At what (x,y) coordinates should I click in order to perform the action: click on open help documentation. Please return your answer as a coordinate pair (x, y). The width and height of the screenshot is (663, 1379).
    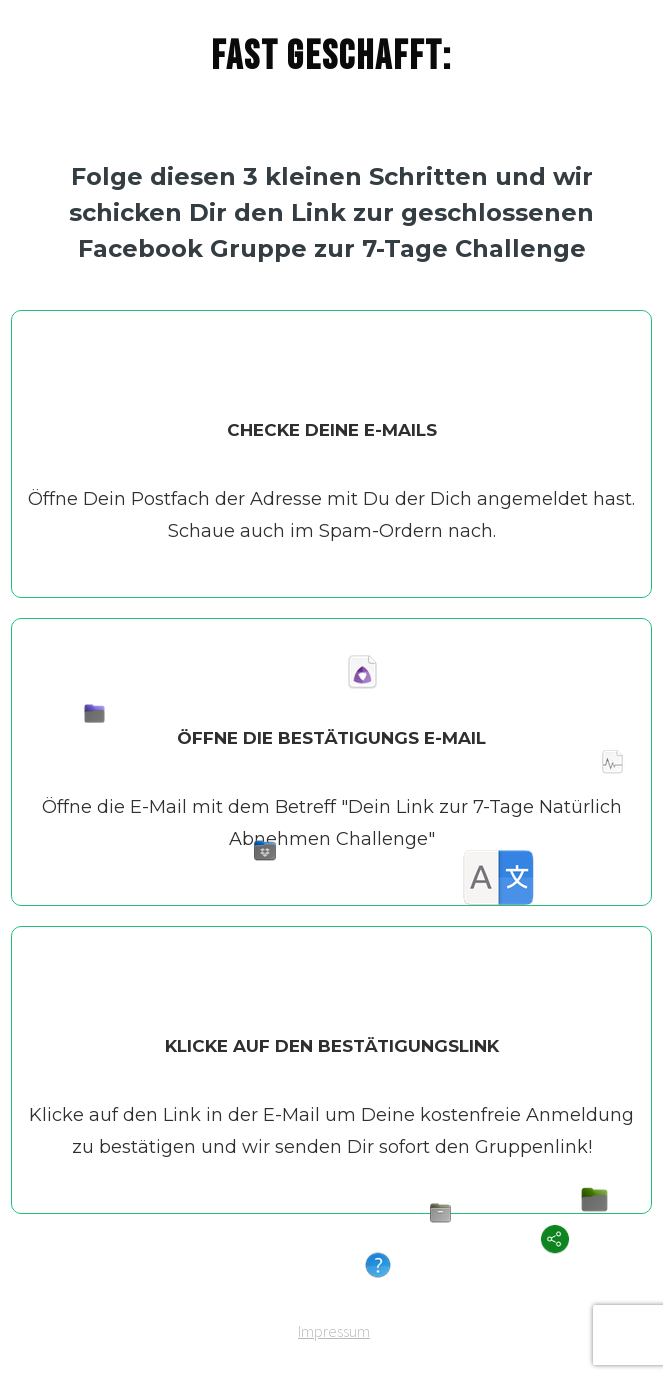
    Looking at the image, I should click on (378, 1265).